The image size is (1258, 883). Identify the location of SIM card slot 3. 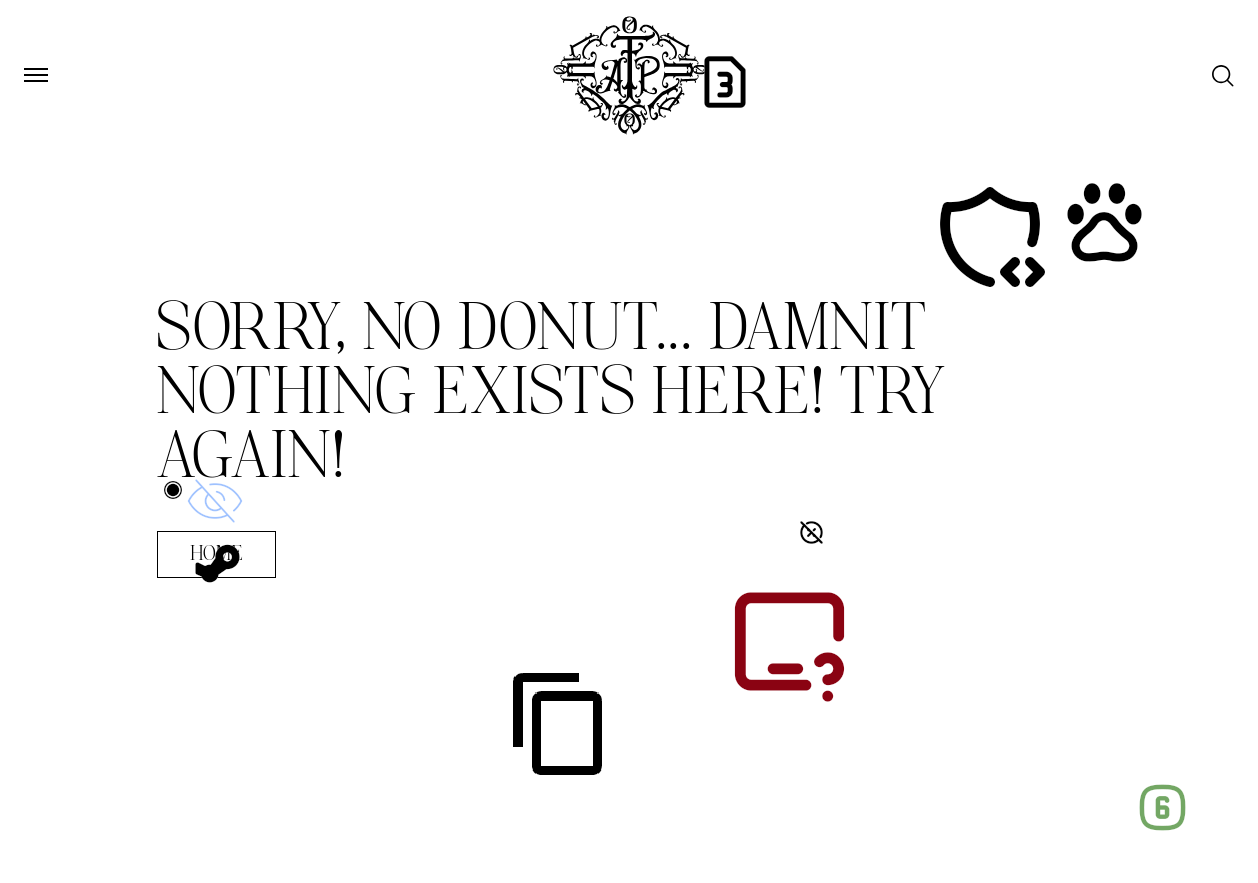
(725, 82).